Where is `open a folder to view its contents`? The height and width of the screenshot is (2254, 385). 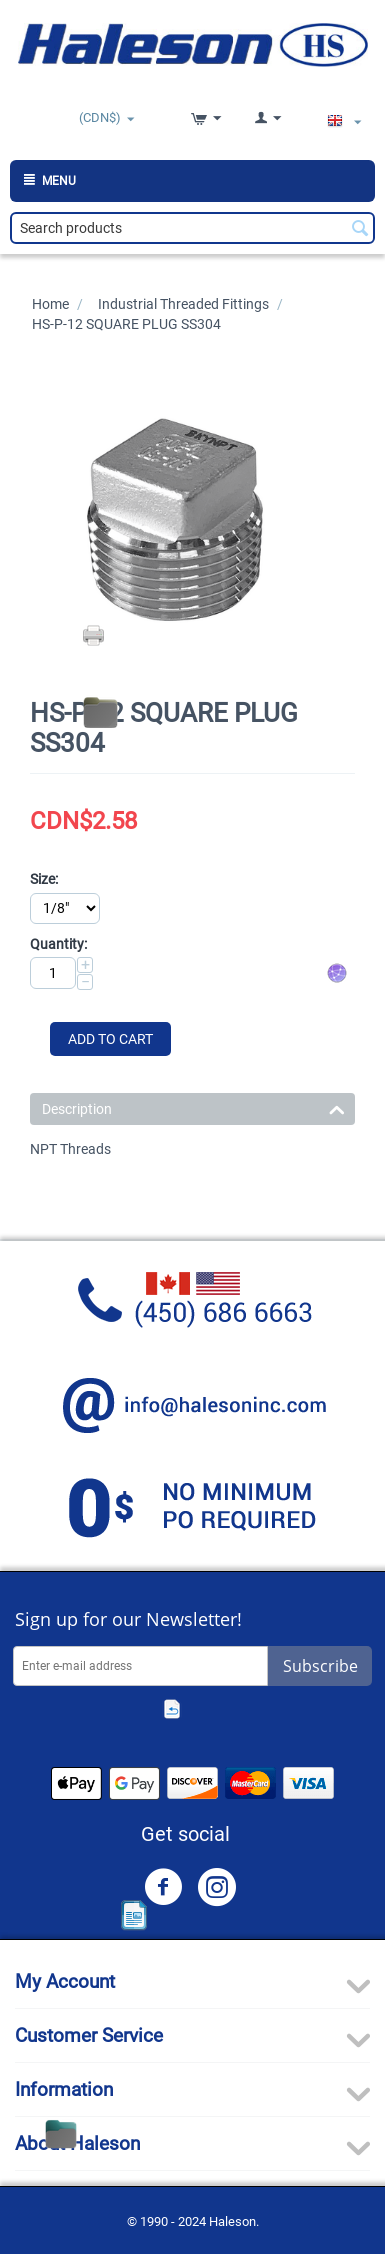
open a folder to view its contents is located at coordinates (100, 712).